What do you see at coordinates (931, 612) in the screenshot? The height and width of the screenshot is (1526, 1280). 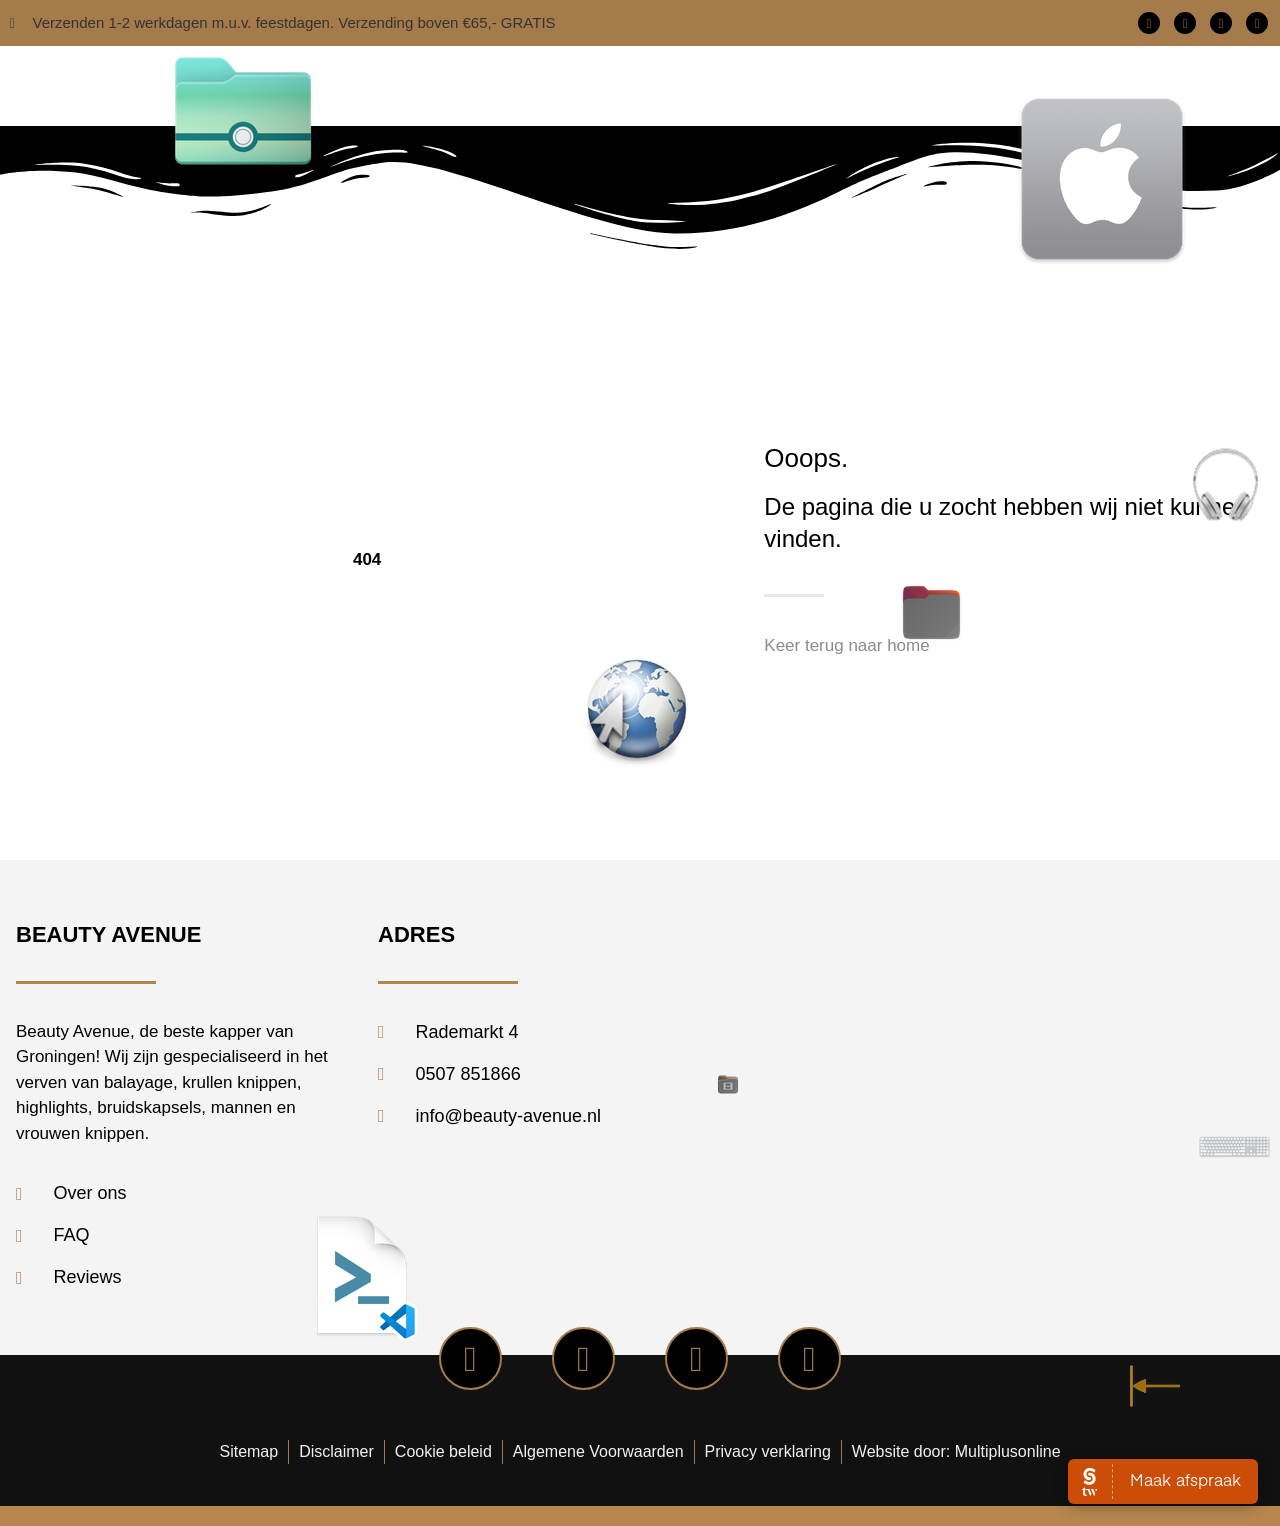 I see `open folder or directory` at bounding box center [931, 612].